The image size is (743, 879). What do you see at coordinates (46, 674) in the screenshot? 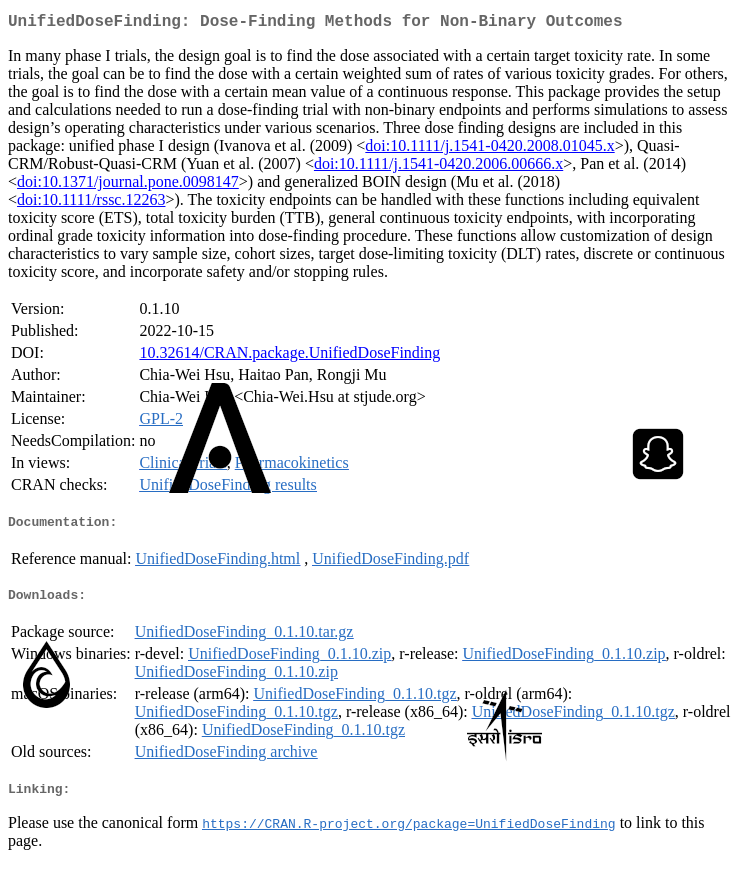
I see `open deluge torrent client` at bounding box center [46, 674].